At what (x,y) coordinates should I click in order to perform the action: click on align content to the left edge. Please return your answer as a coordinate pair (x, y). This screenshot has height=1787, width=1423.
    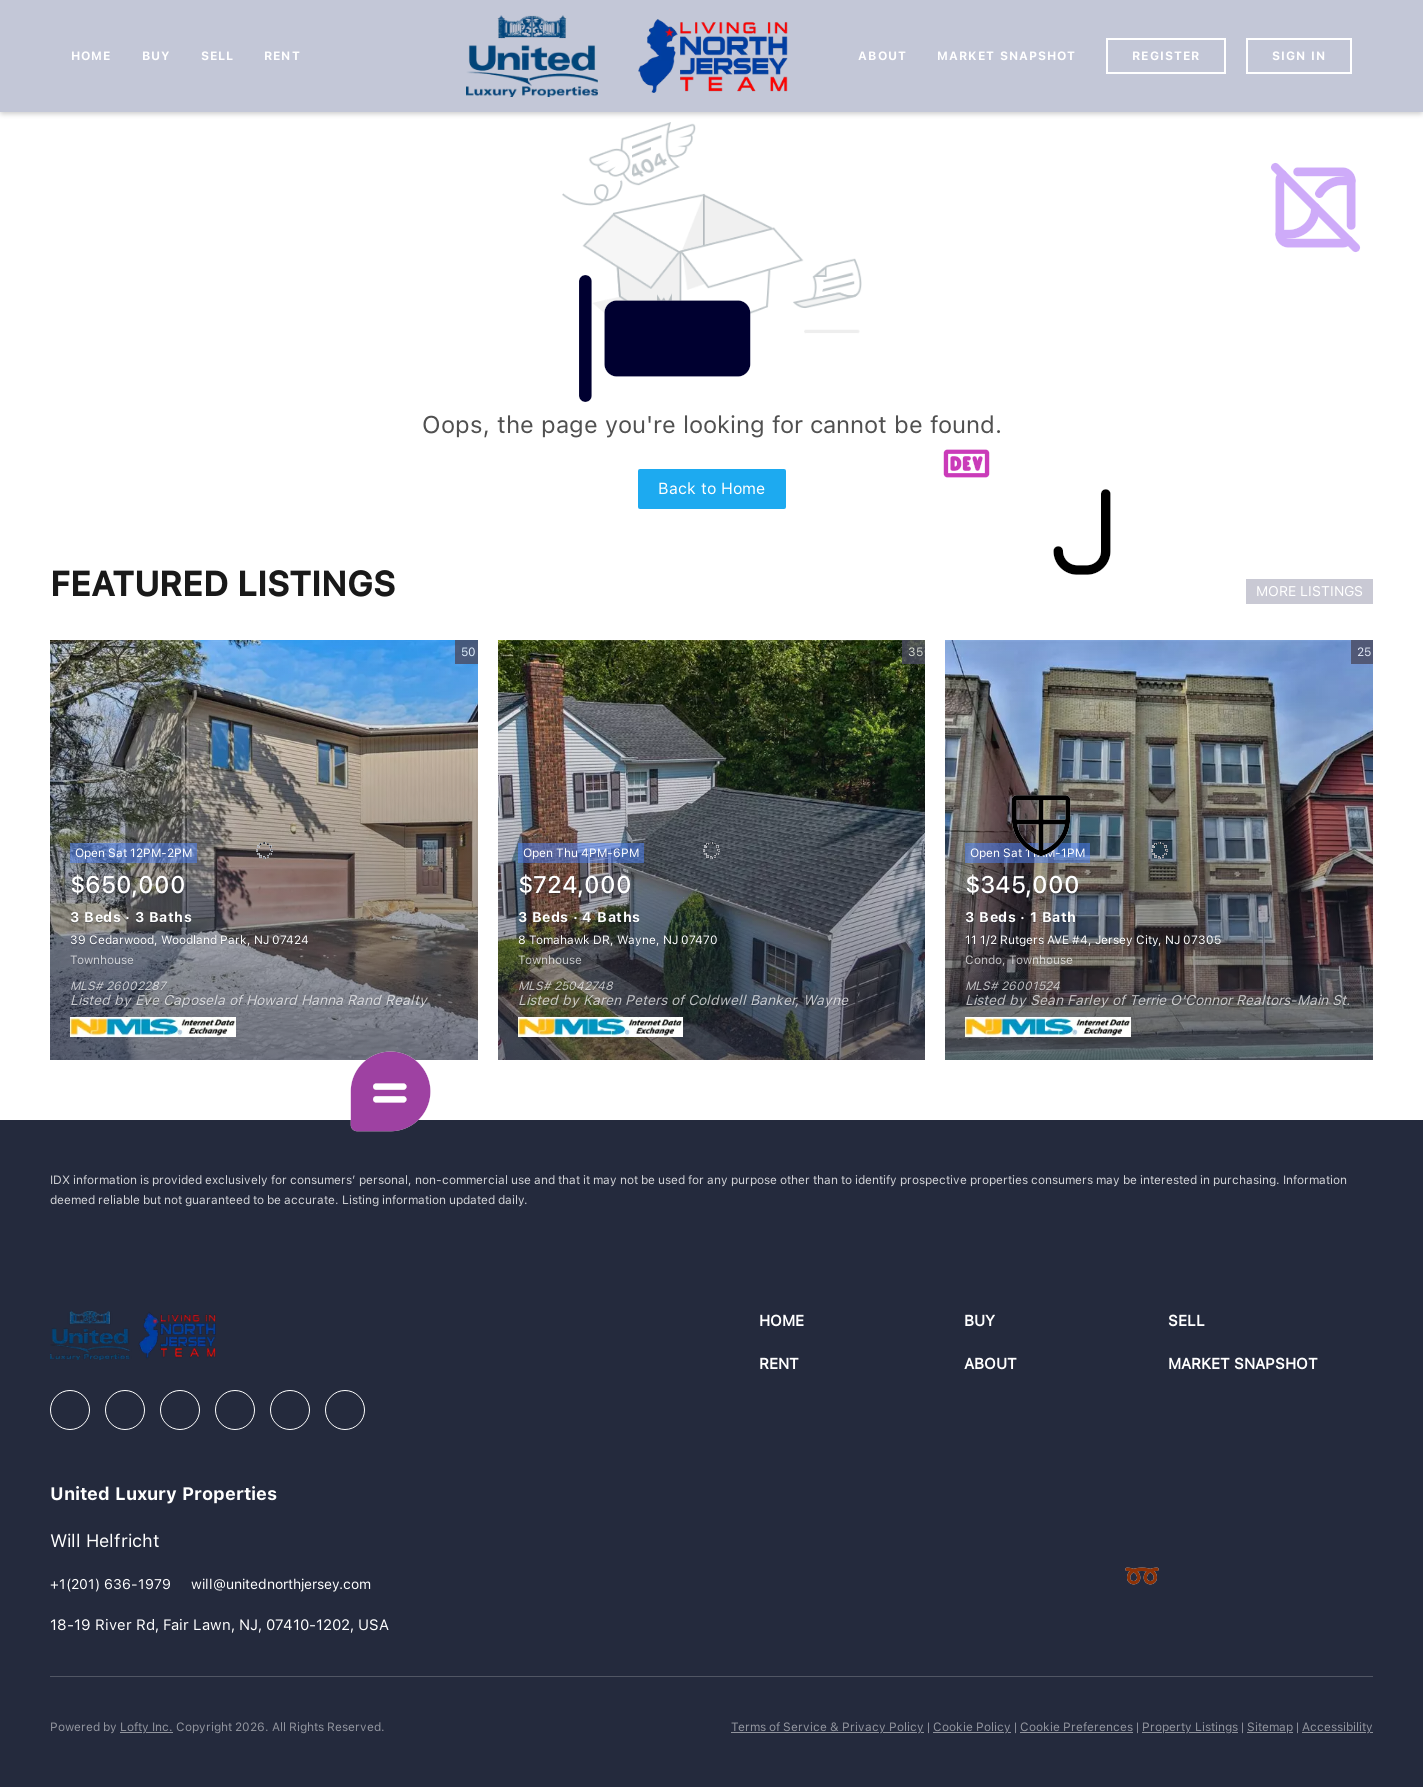
    Looking at the image, I should click on (661, 338).